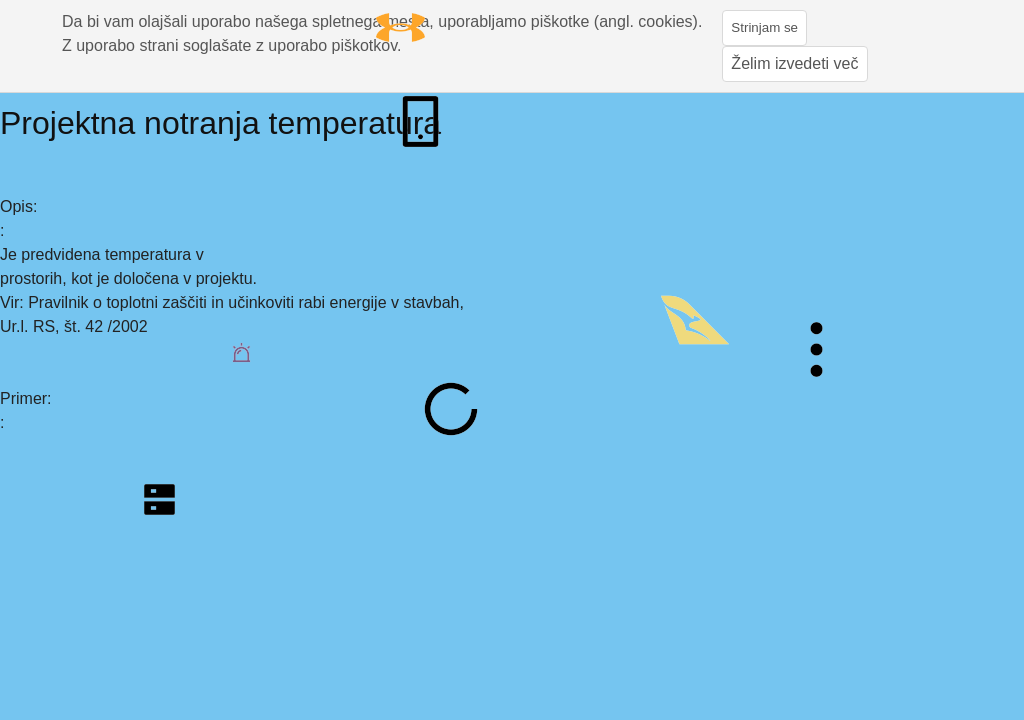  What do you see at coordinates (159, 499) in the screenshot?
I see `access server settings or management` at bounding box center [159, 499].